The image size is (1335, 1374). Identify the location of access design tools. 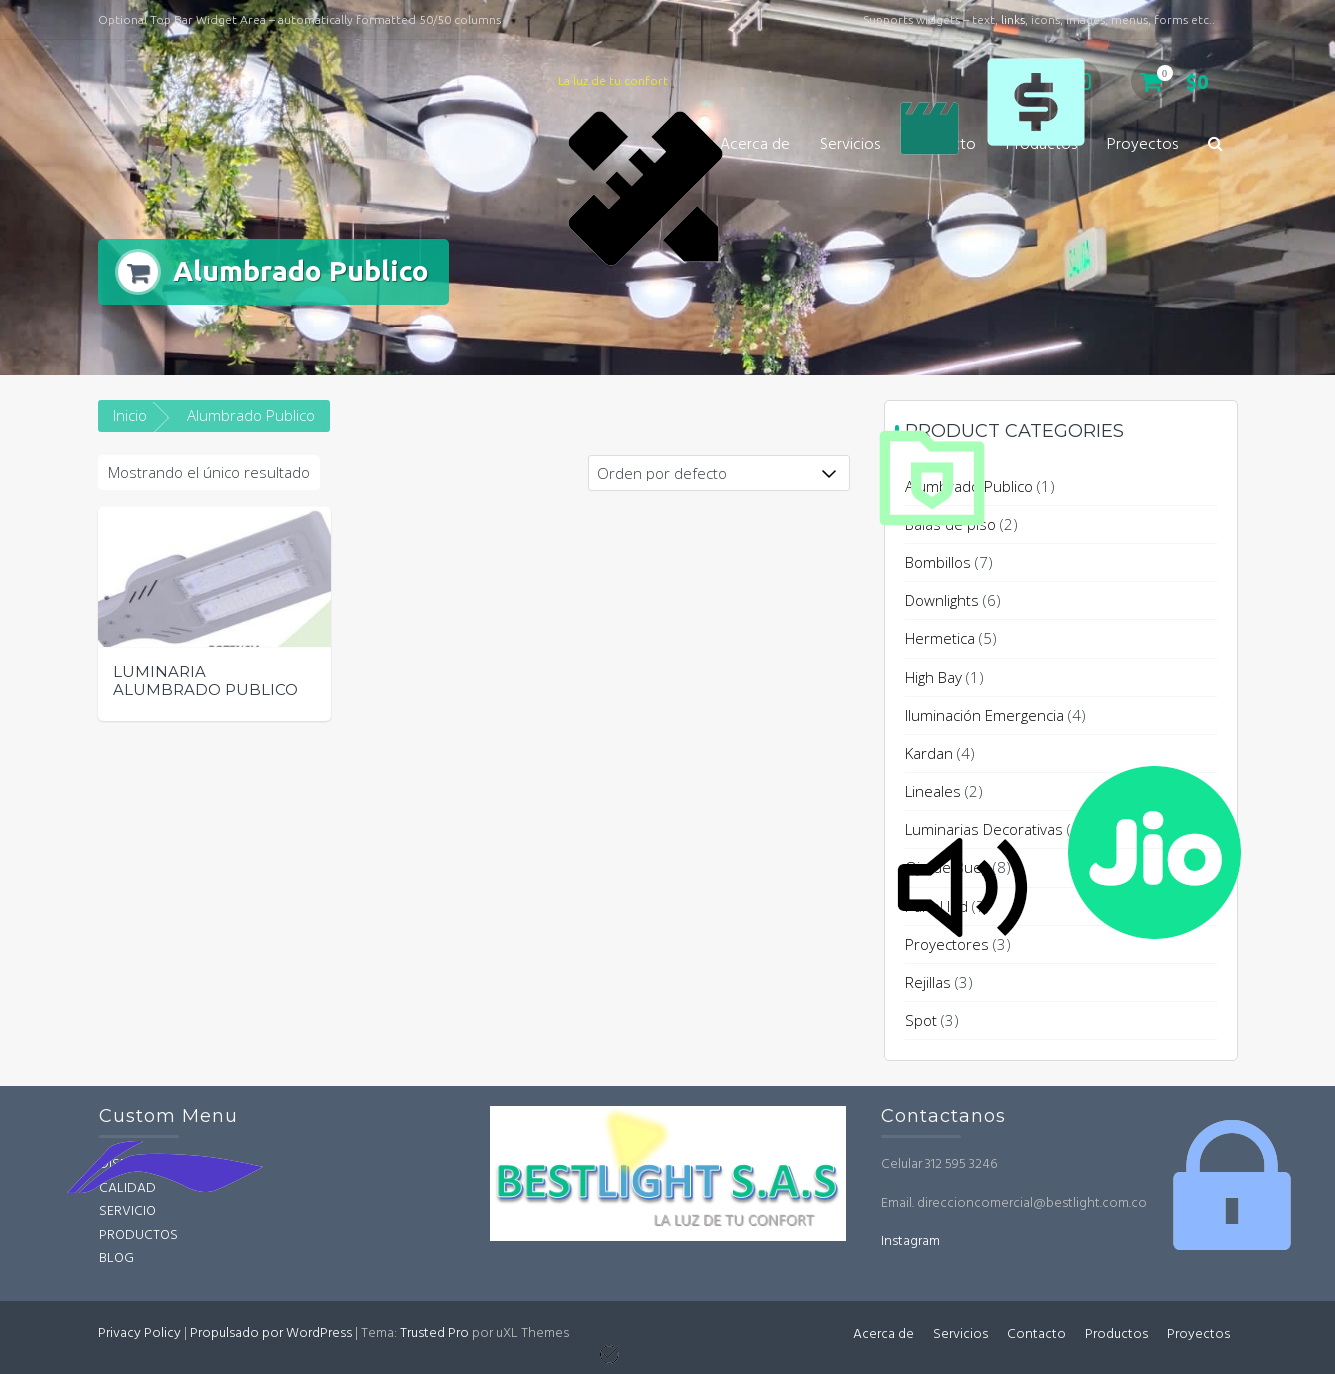
(645, 188).